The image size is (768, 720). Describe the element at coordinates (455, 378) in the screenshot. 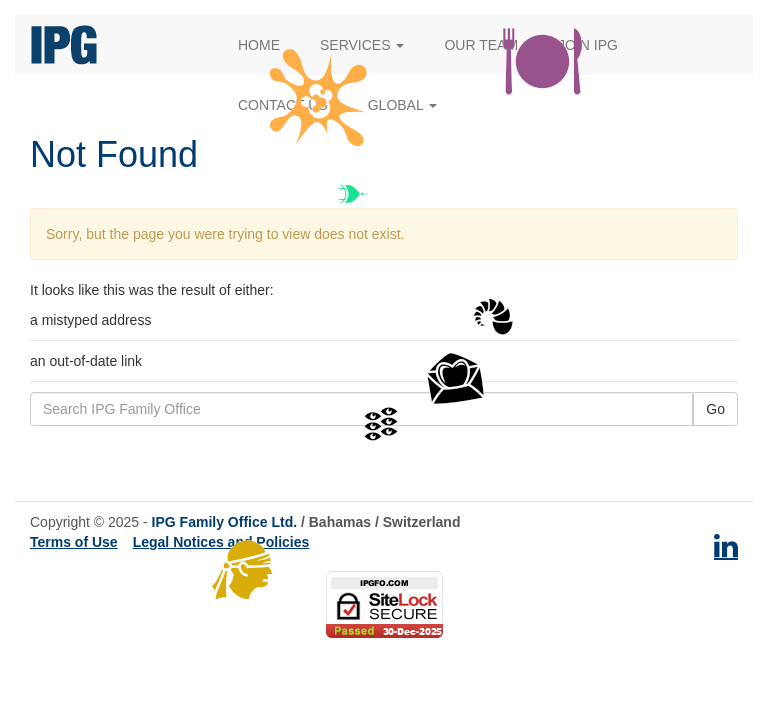

I see `compose or send a love letter` at that location.